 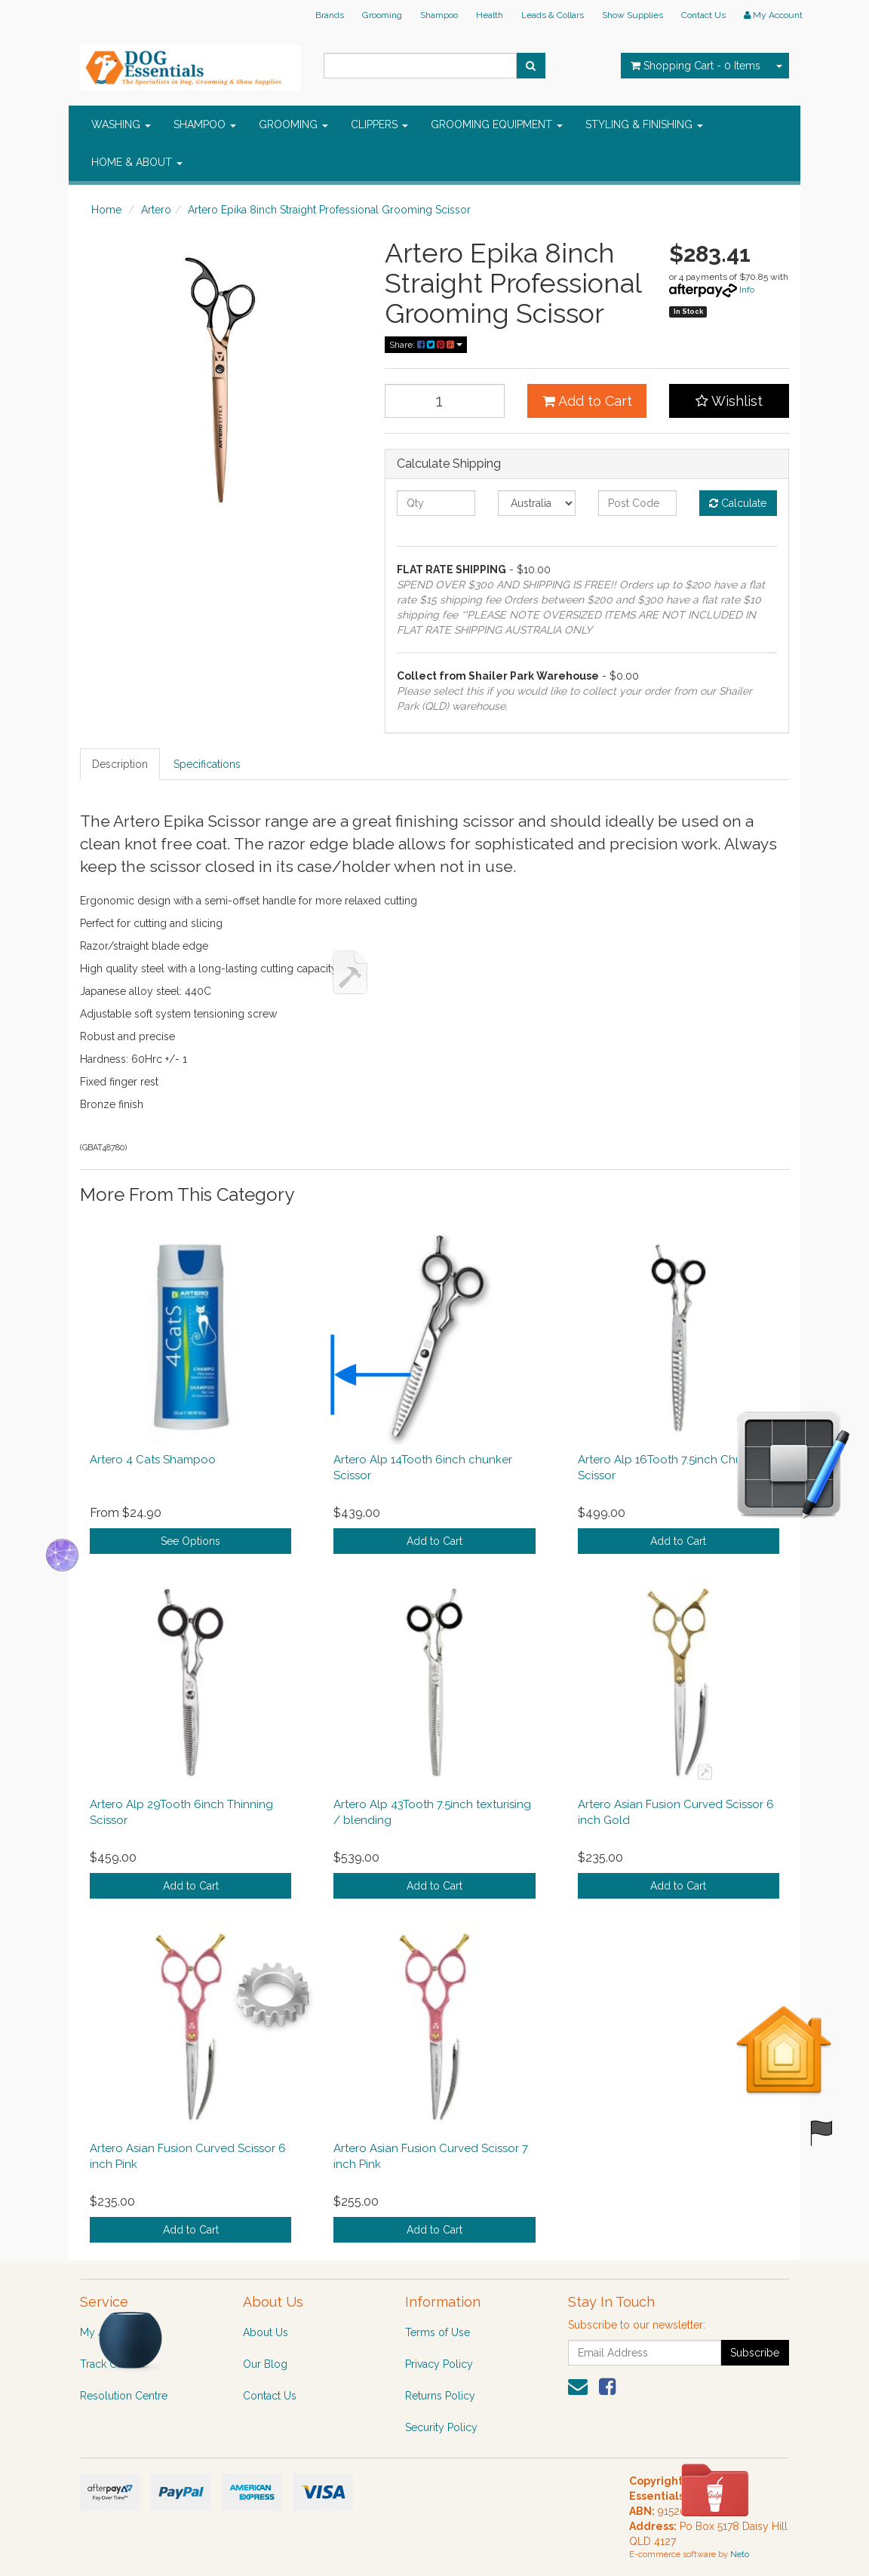 What do you see at coordinates (784, 2049) in the screenshot?
I see `open home settings or preferences` at bounding box center [784, 2049].